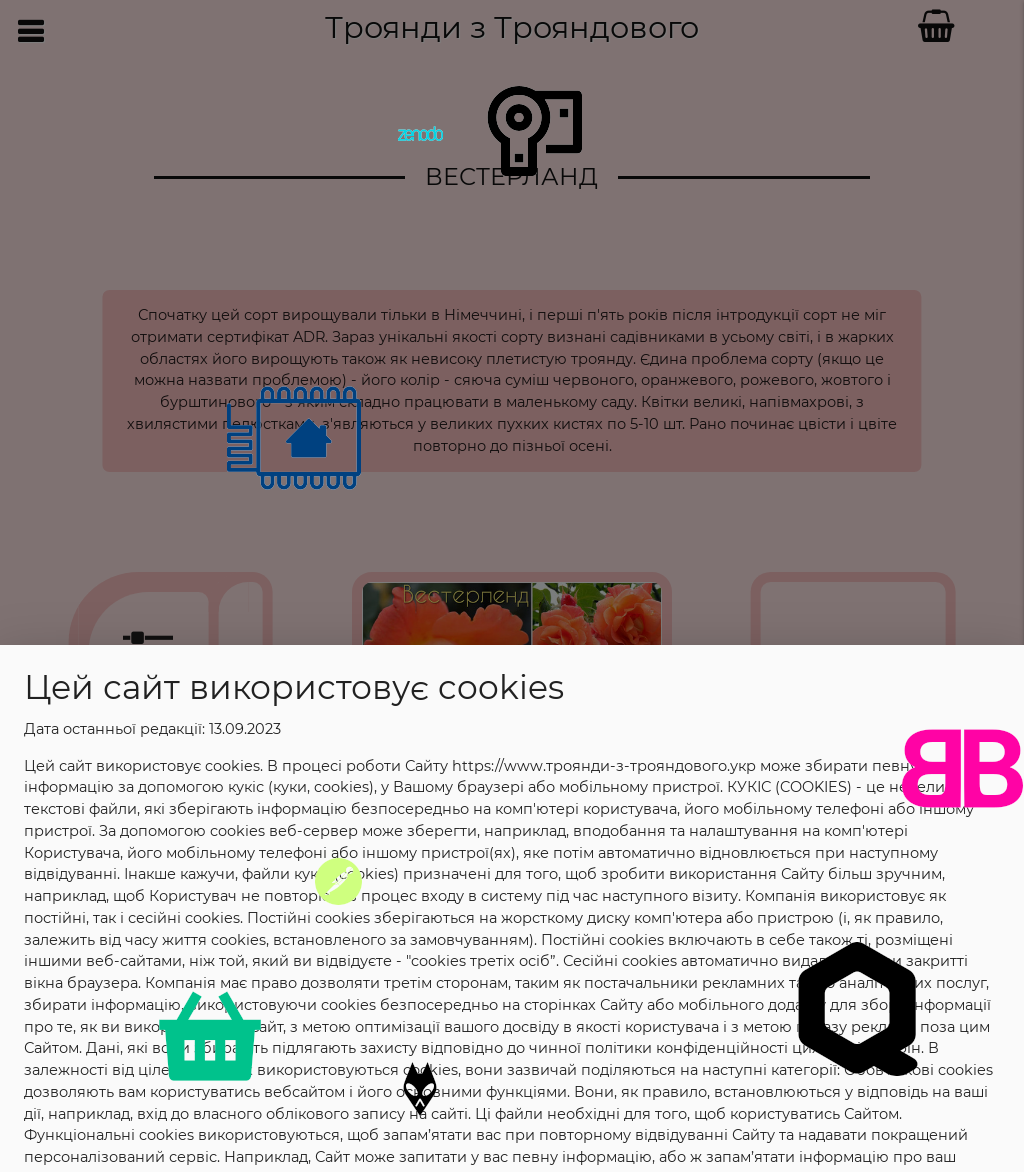  Describe the element at coordinates (858, 1009) in the screenshot. I see `qubes os logo` at that location.